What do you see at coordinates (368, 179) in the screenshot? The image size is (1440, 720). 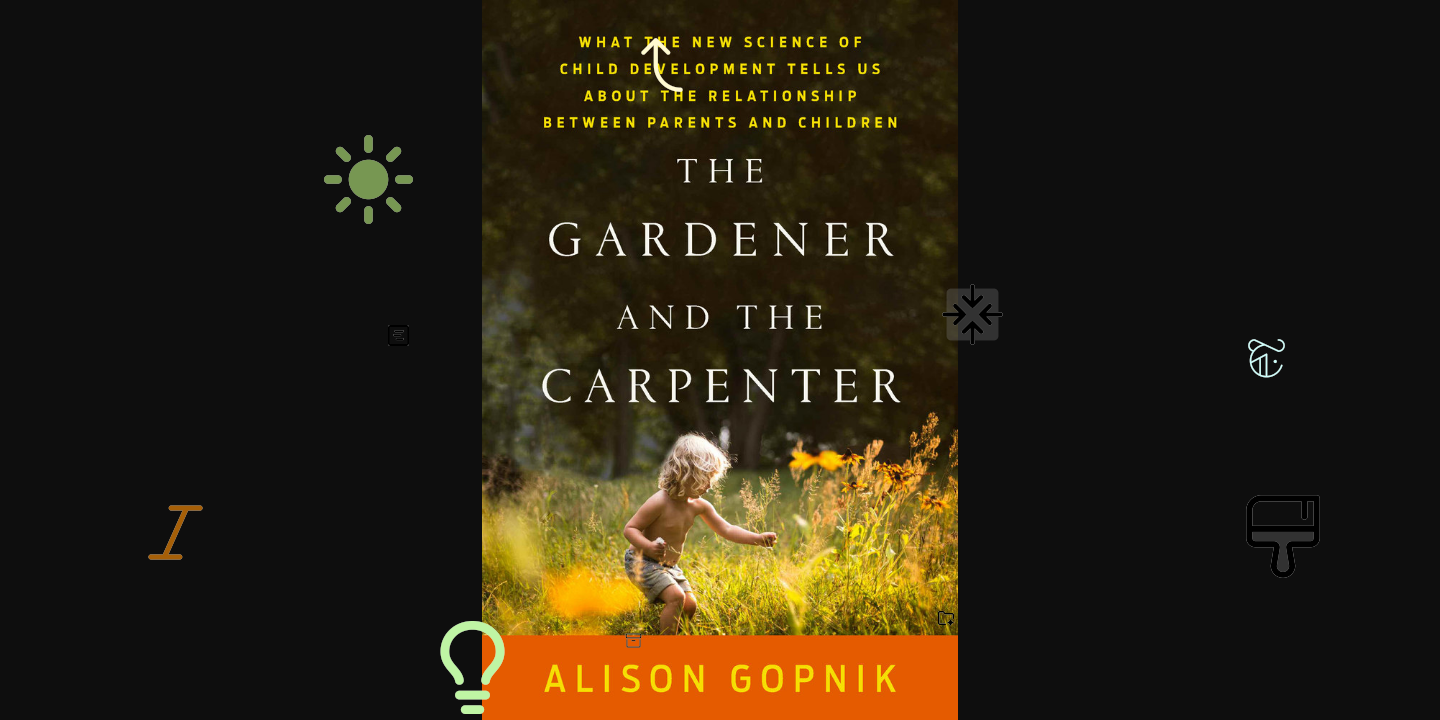 I see `switch to light mode` at bounding box center [368, 179].